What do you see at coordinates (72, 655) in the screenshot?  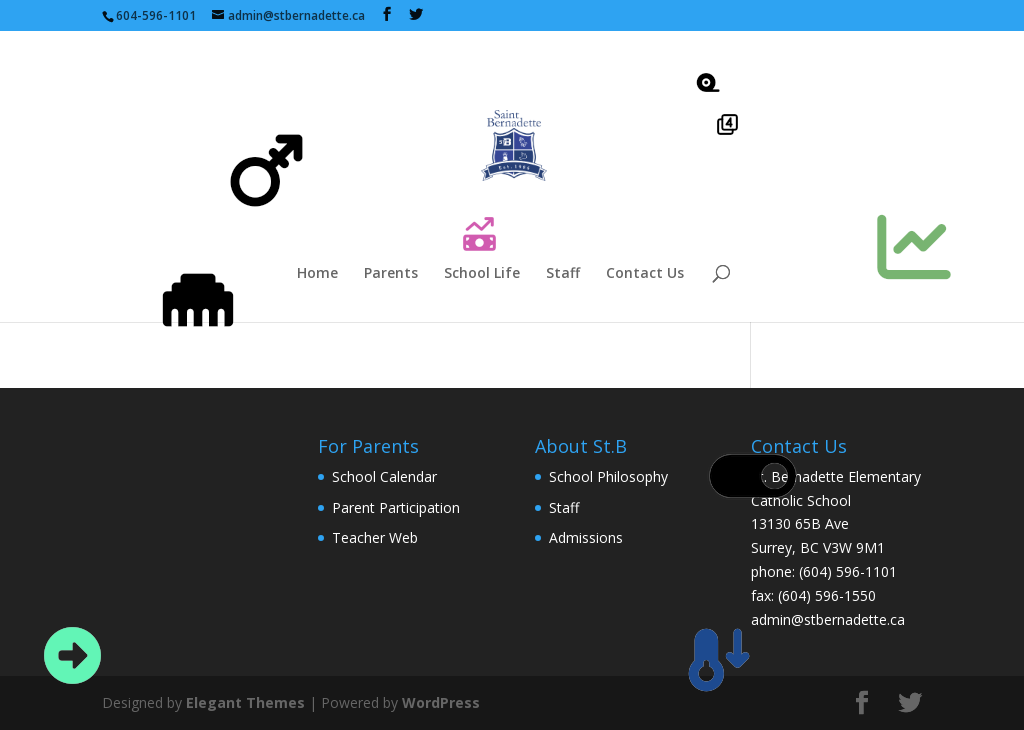 I see `go to next item or step` at bounding box center [72, 655].